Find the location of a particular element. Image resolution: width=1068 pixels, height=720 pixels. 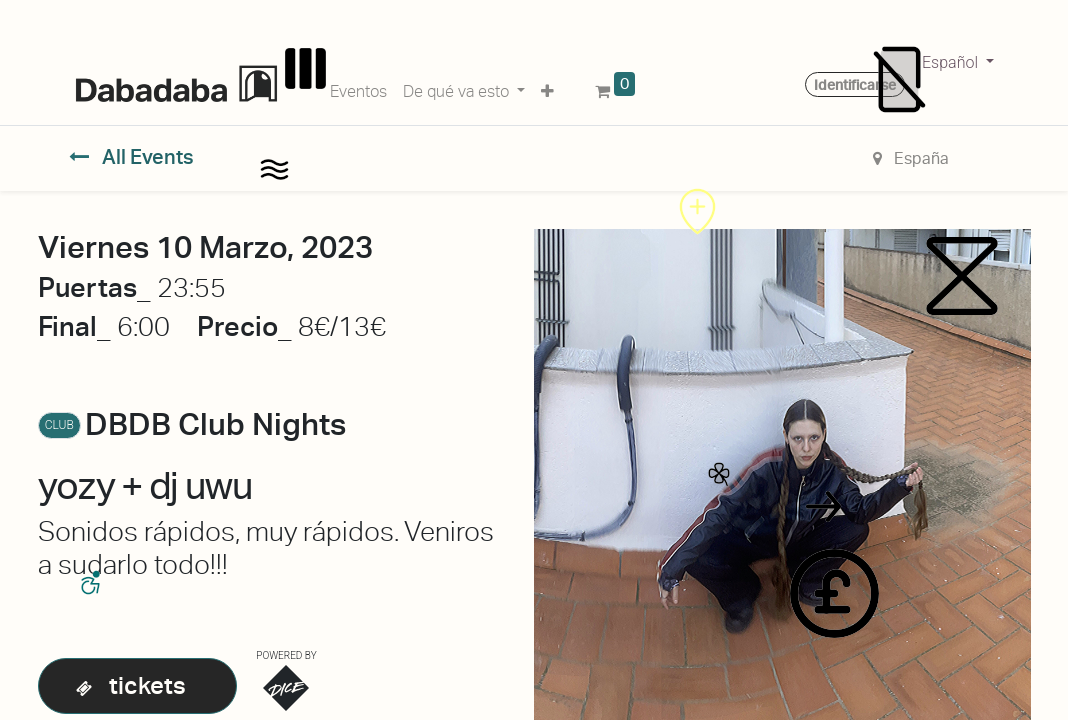

indicates loading or processing in progress is located at coordinates (962, 276).